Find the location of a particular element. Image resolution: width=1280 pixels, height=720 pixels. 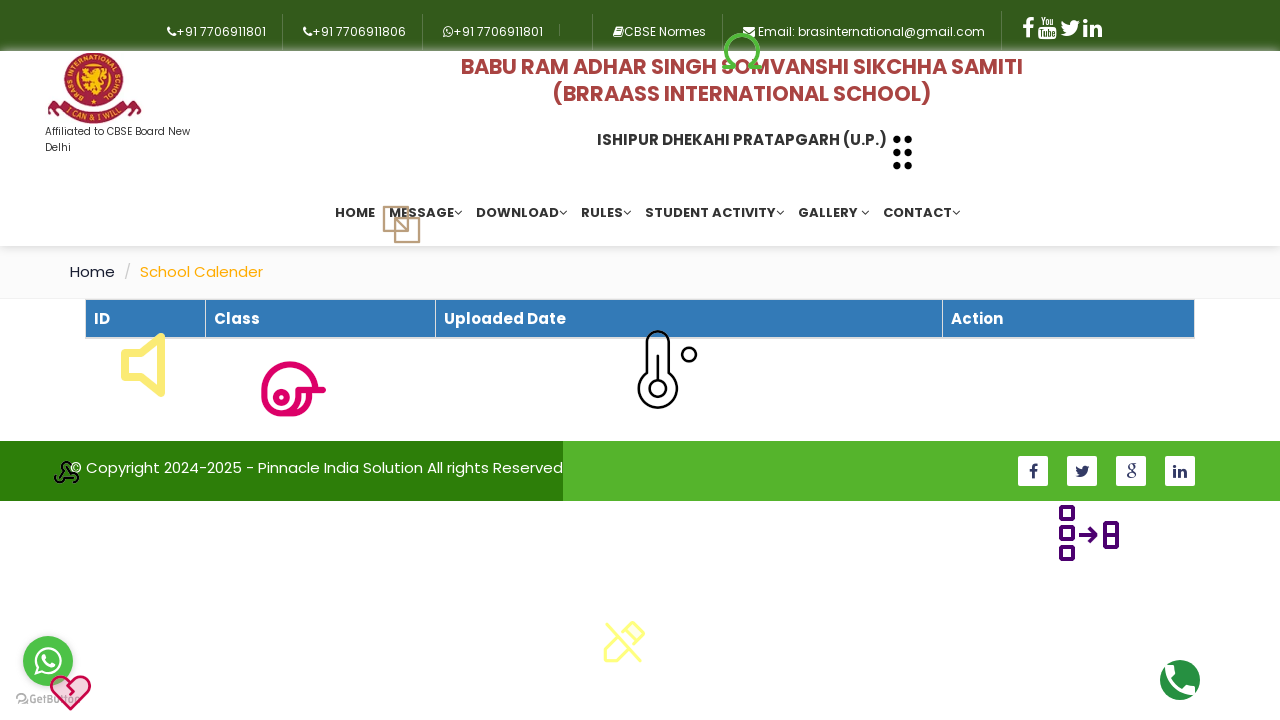

unlike or remove from favorites is located at coordinates (70, 691).